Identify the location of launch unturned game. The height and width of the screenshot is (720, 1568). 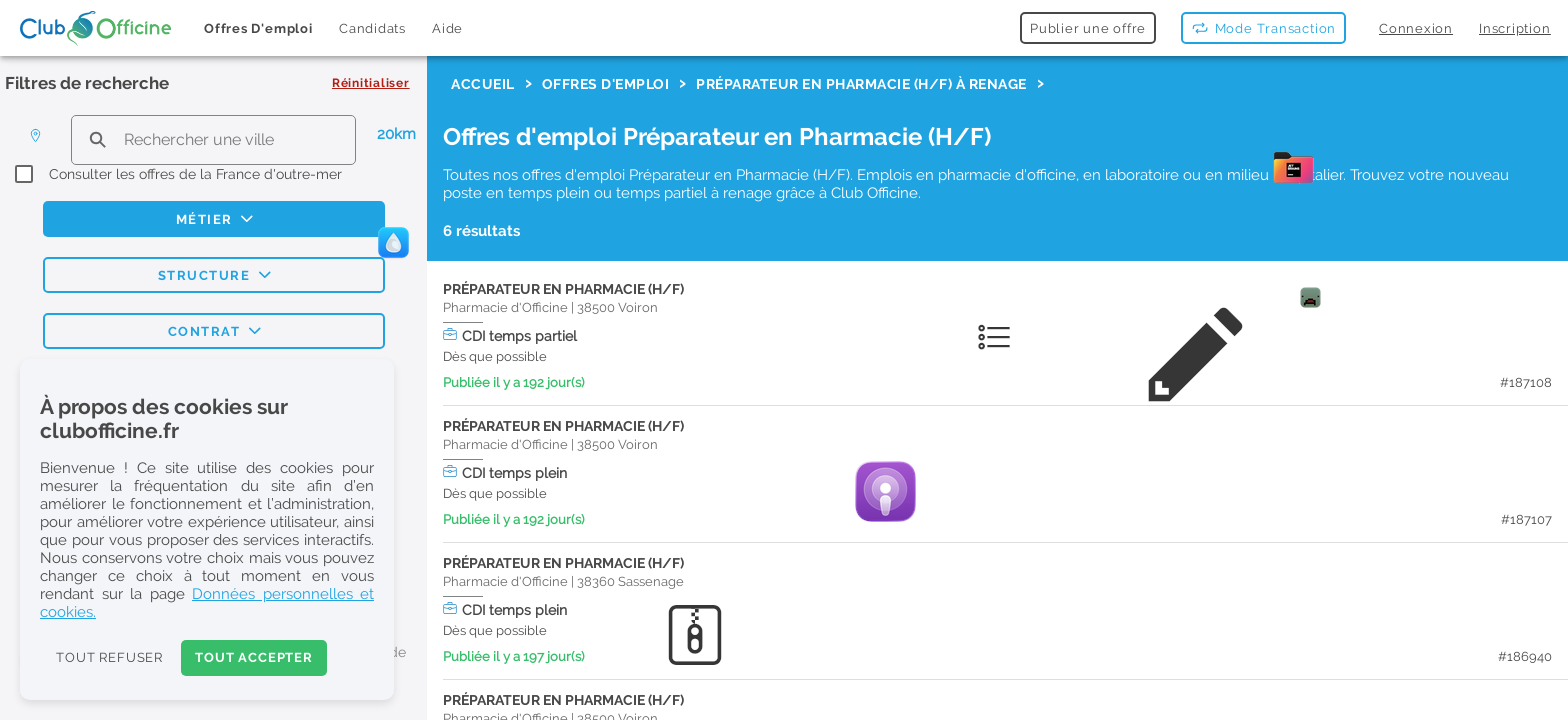
(1310, 297).